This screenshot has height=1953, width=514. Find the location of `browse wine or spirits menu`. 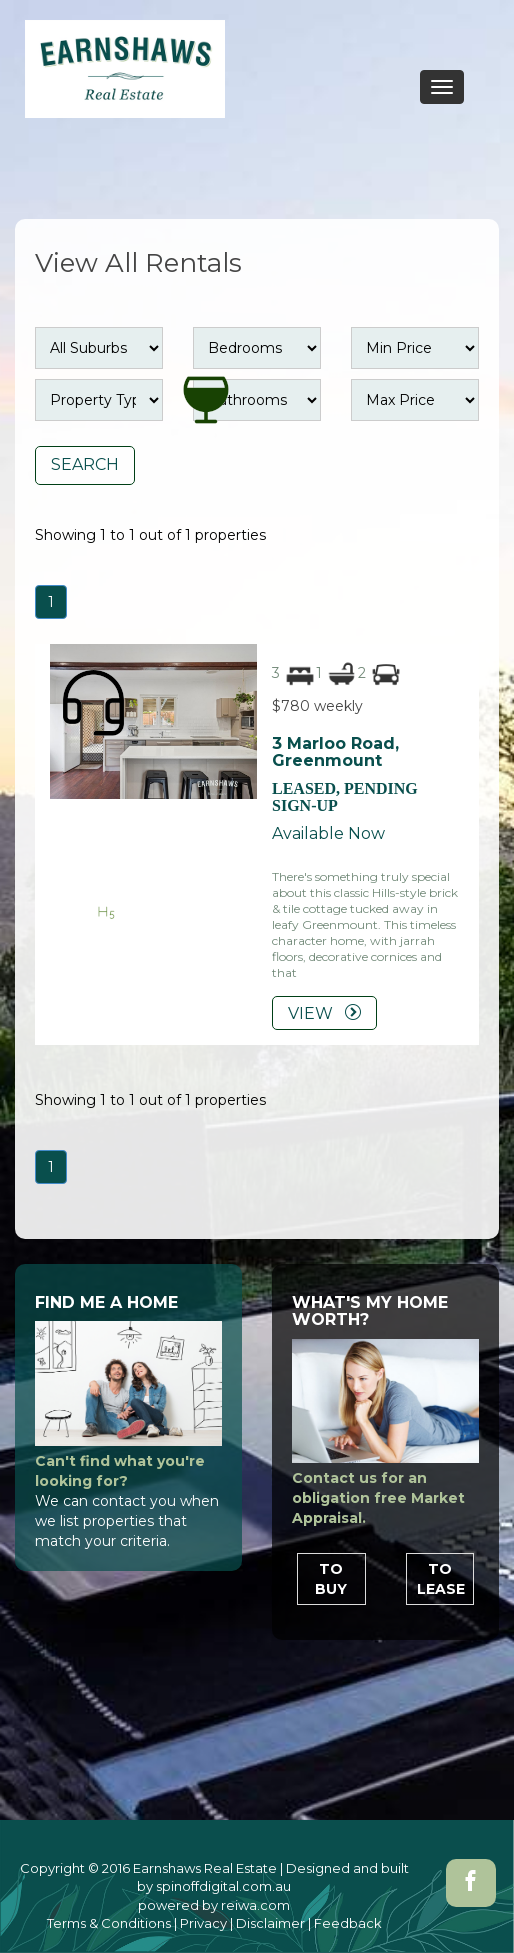

browse wine or spirits menu is located at coordinates (206, 399).